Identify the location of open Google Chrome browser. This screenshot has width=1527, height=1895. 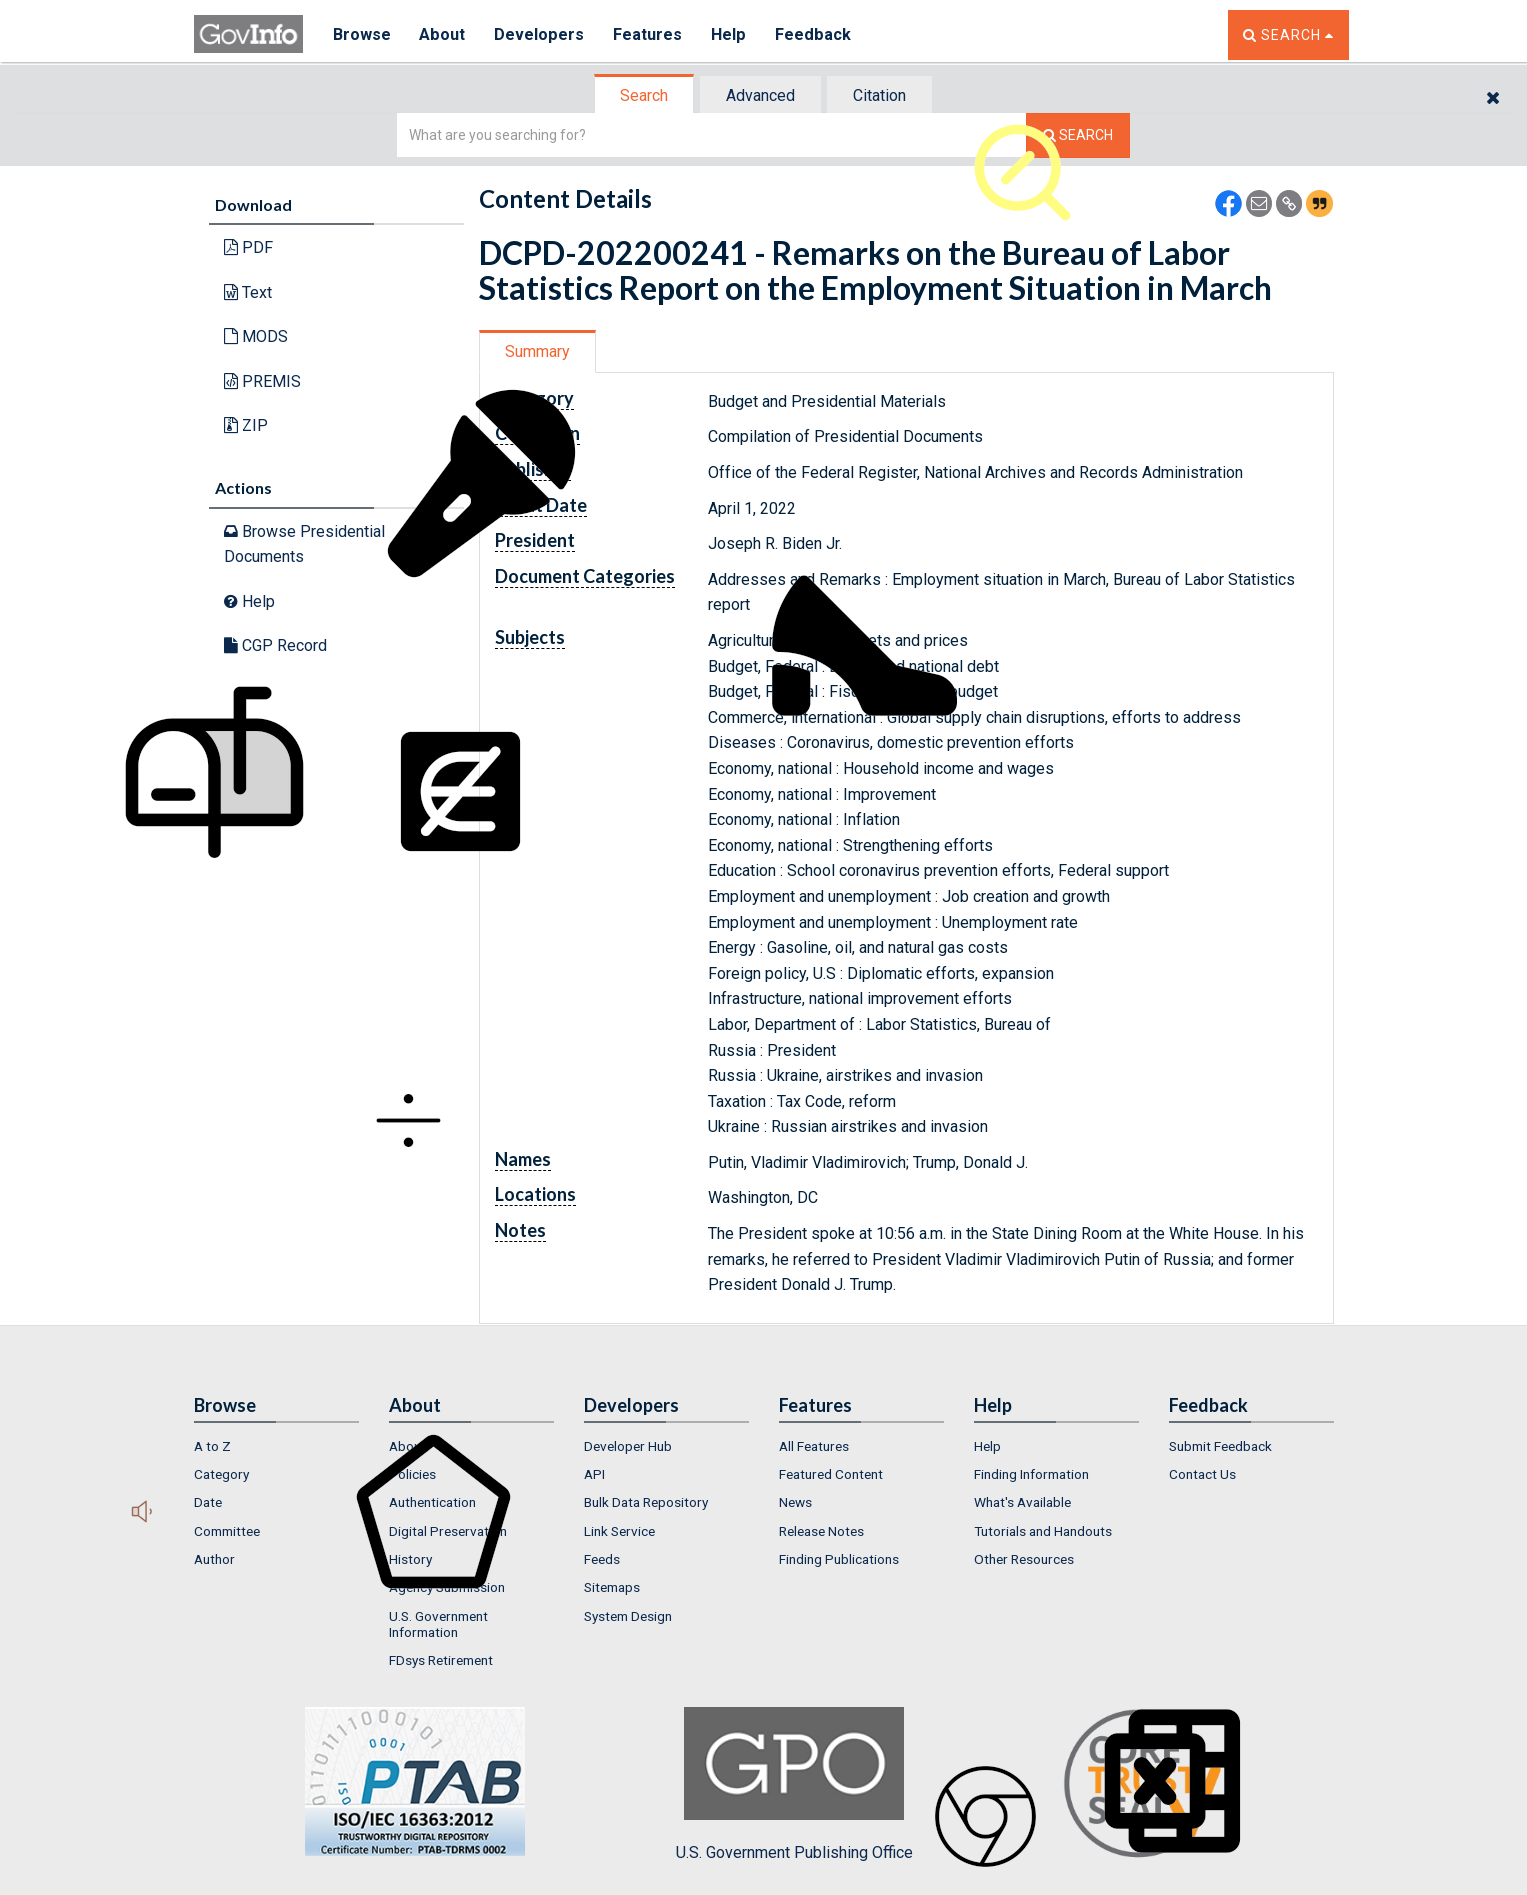
(985, 1816).